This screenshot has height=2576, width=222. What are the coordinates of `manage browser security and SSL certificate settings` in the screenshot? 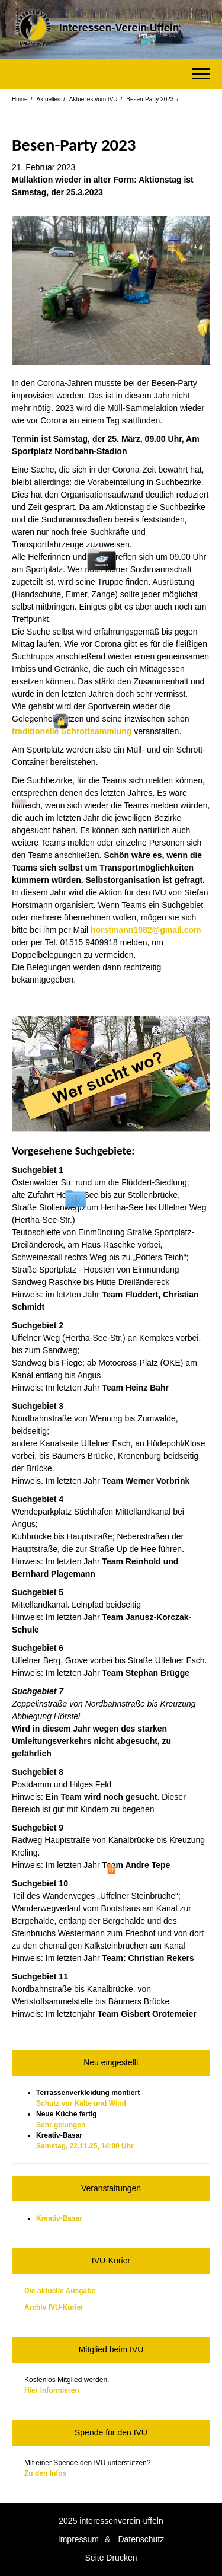 It's located at (61, 721).